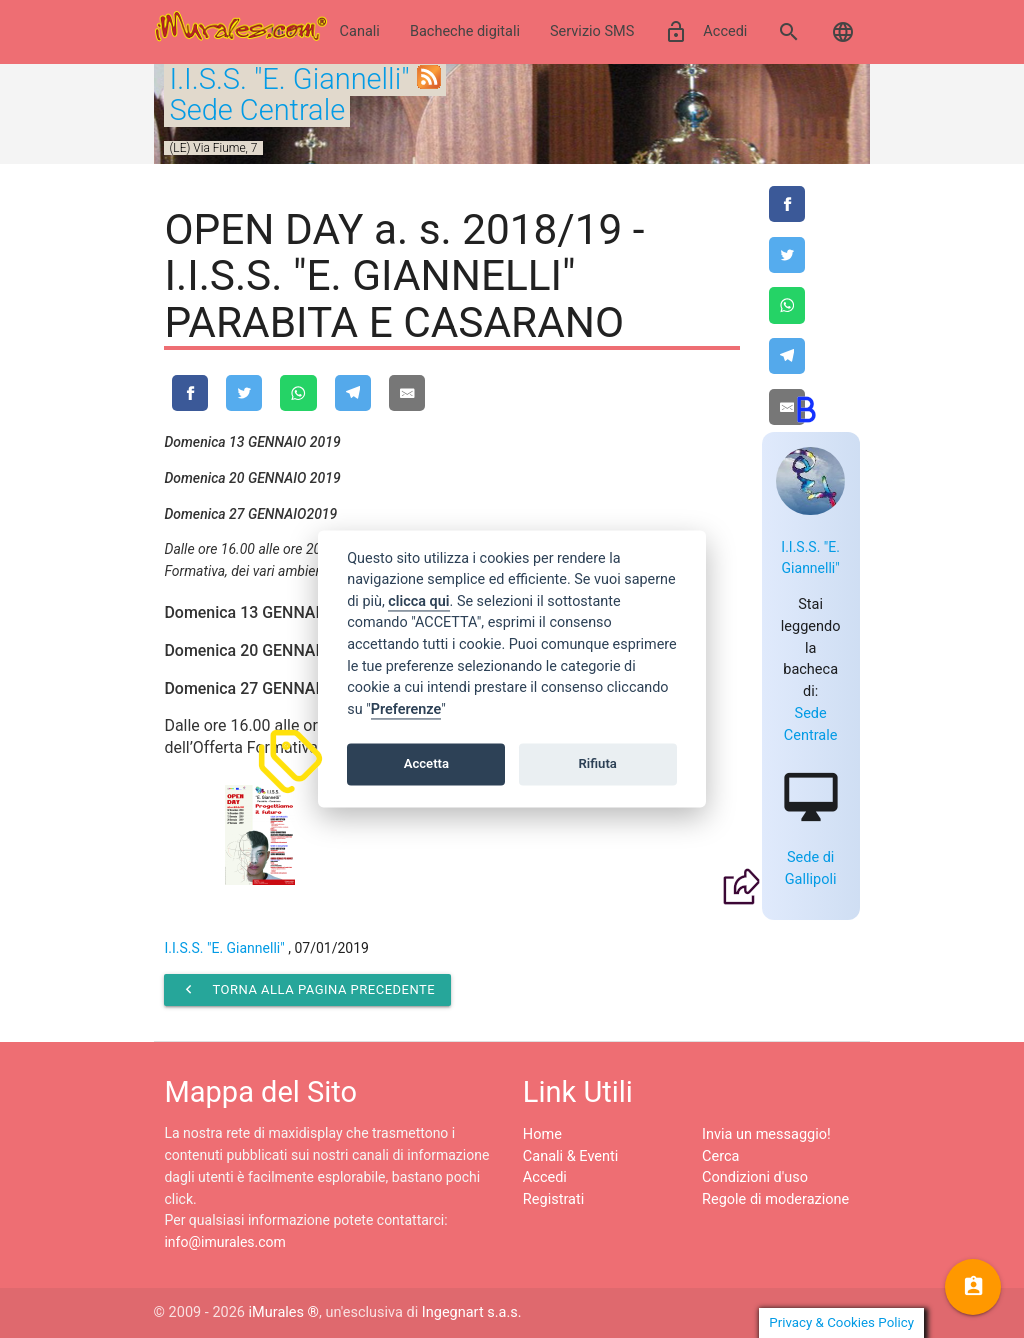  Describe the element at coordinates (741, 886) in the screenshot. I see `share this file or content` at that location.